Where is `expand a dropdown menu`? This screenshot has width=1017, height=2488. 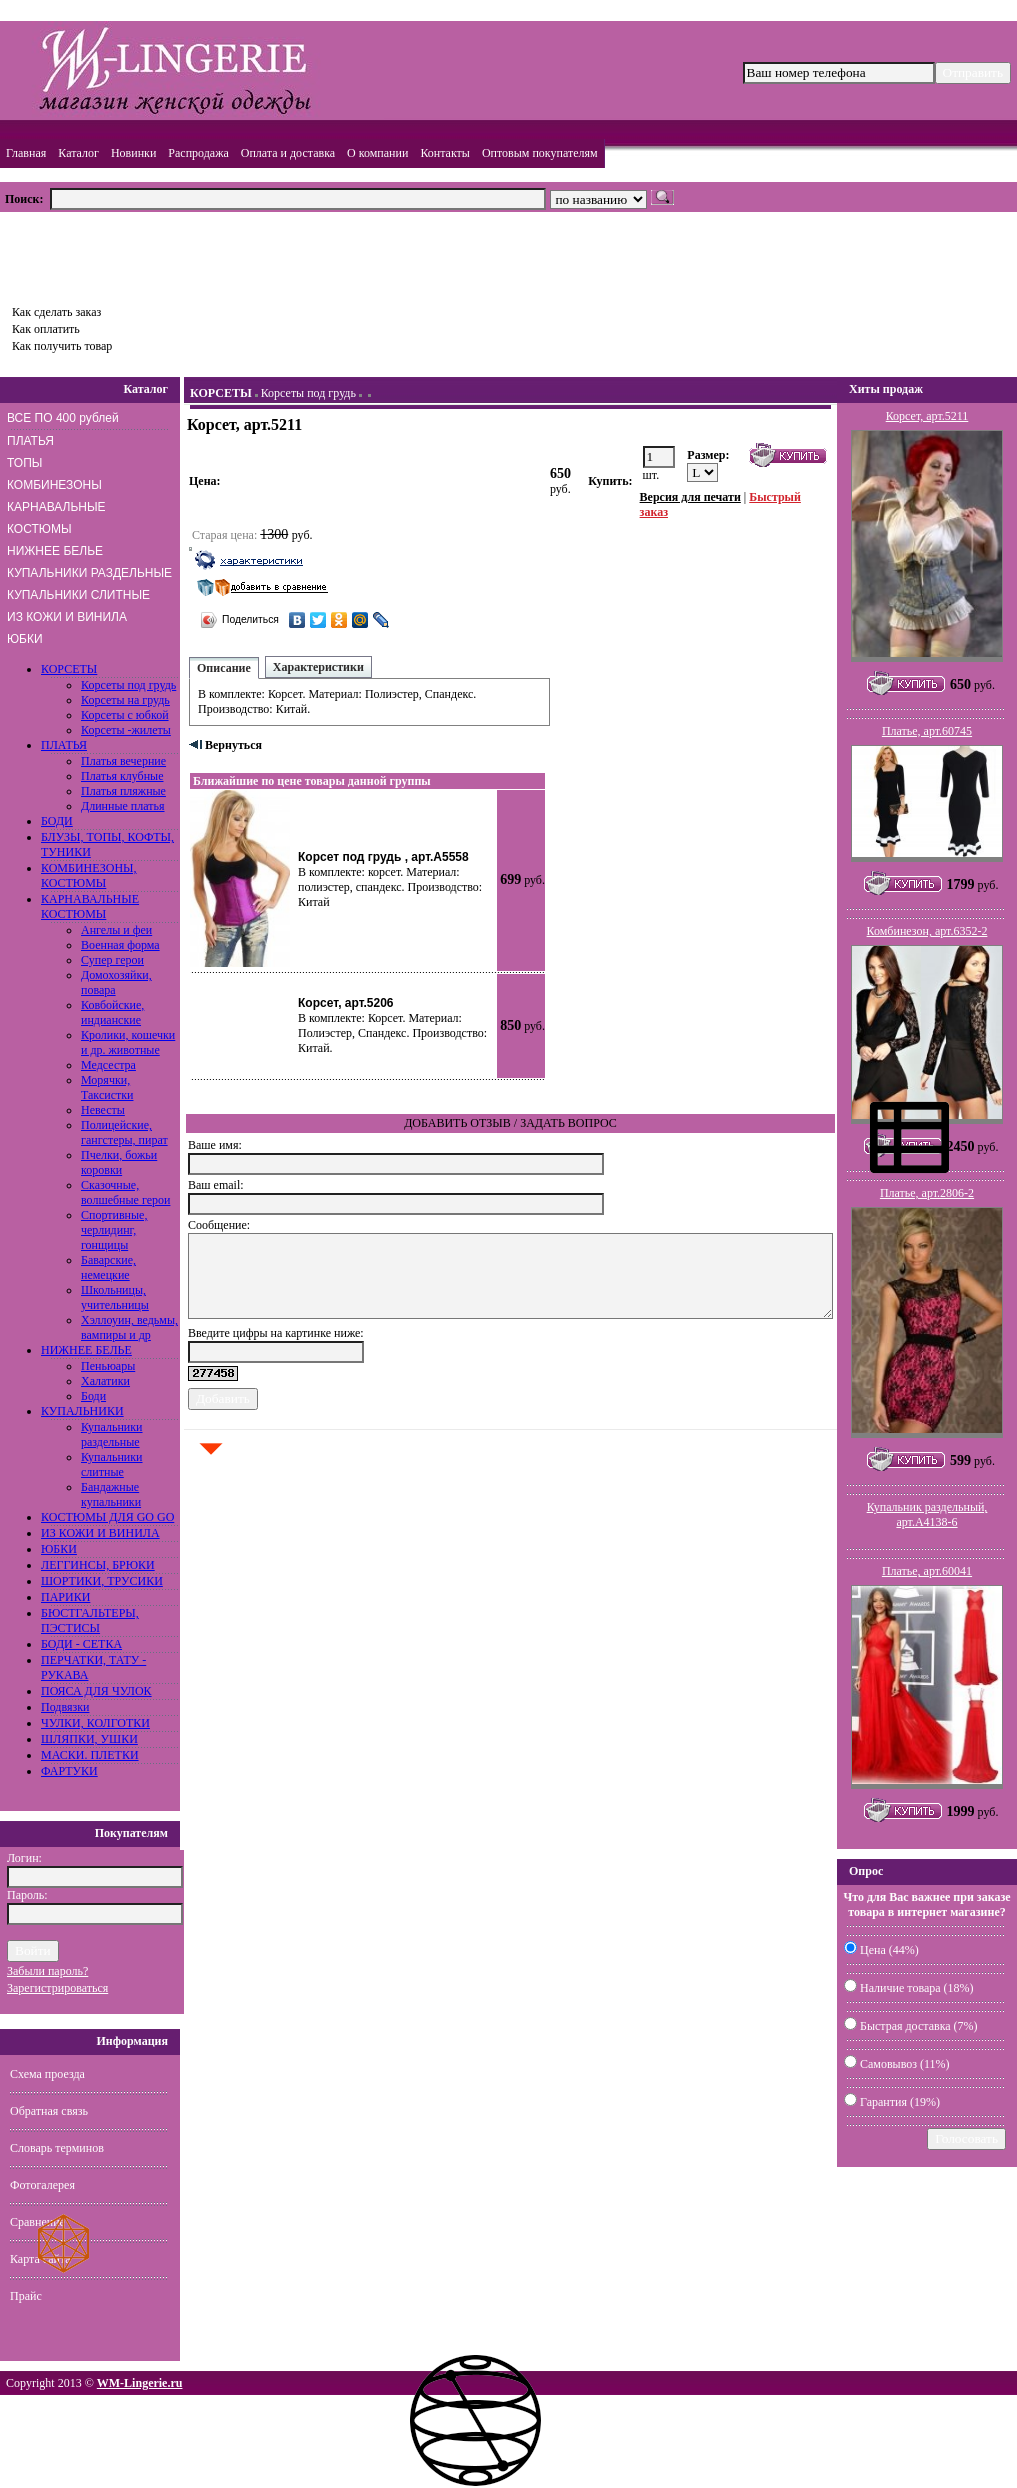
expand a dropdown menu is located at coordinates (211, 1449).